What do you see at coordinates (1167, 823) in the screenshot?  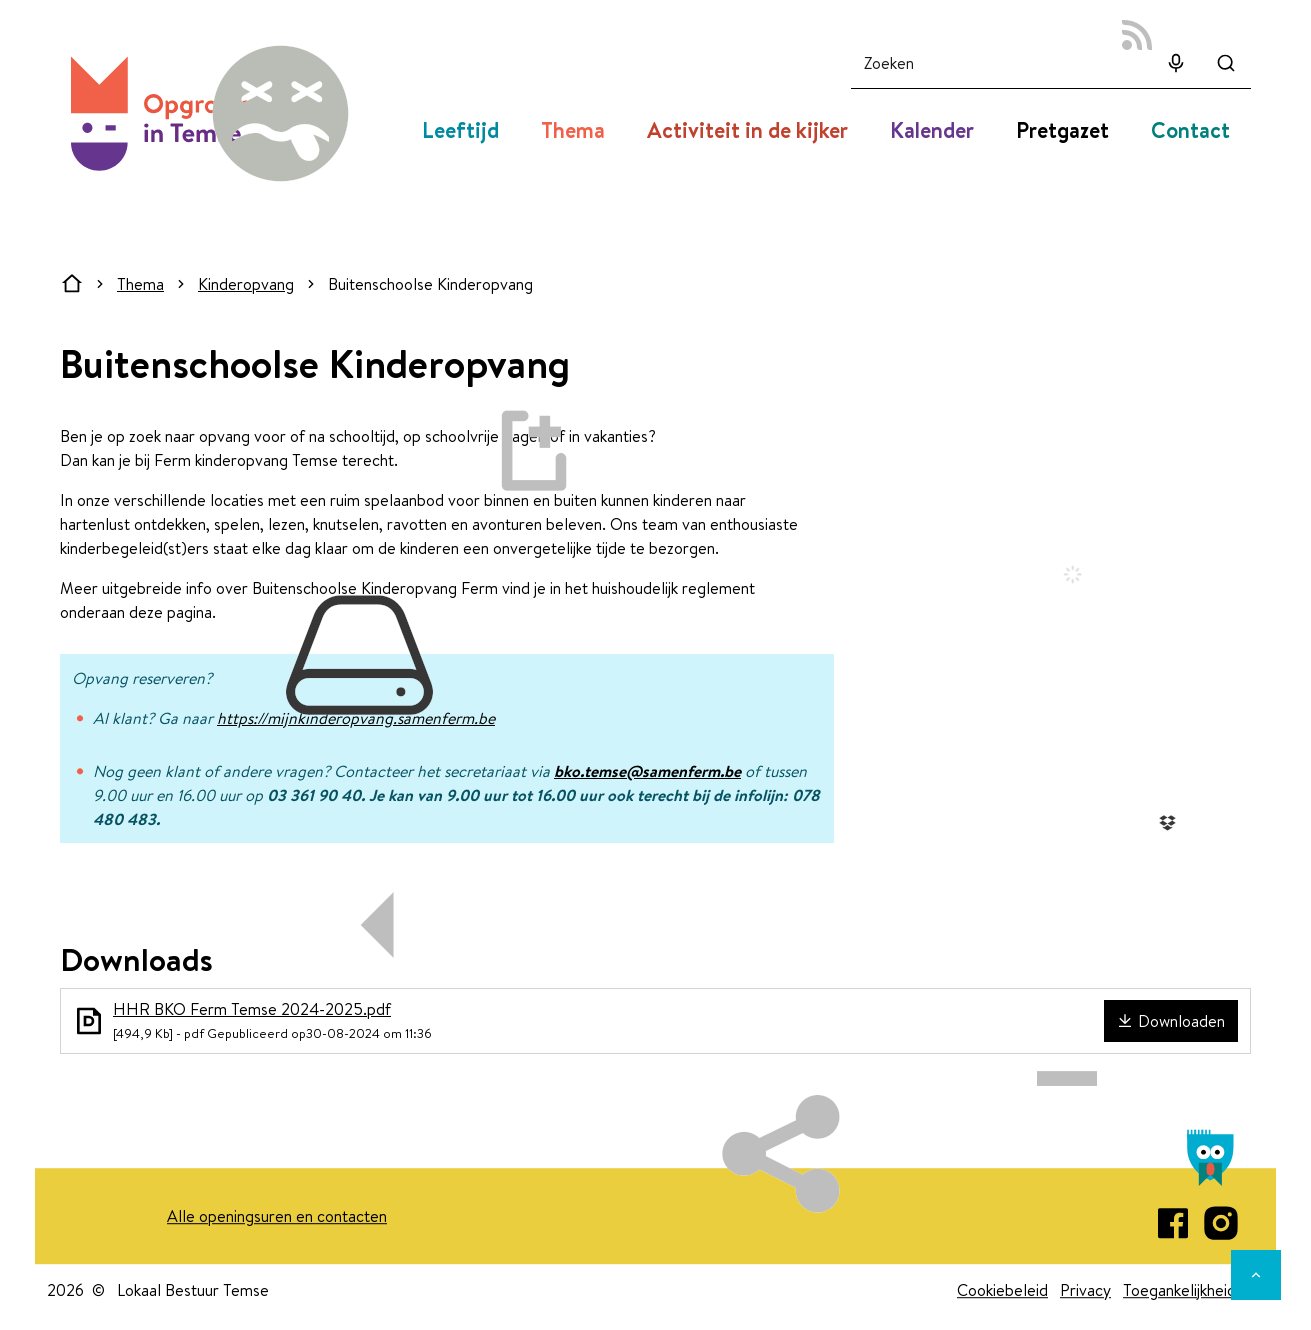 I see `open Dropbox cloud storage` at bounding box center [1167, 823].